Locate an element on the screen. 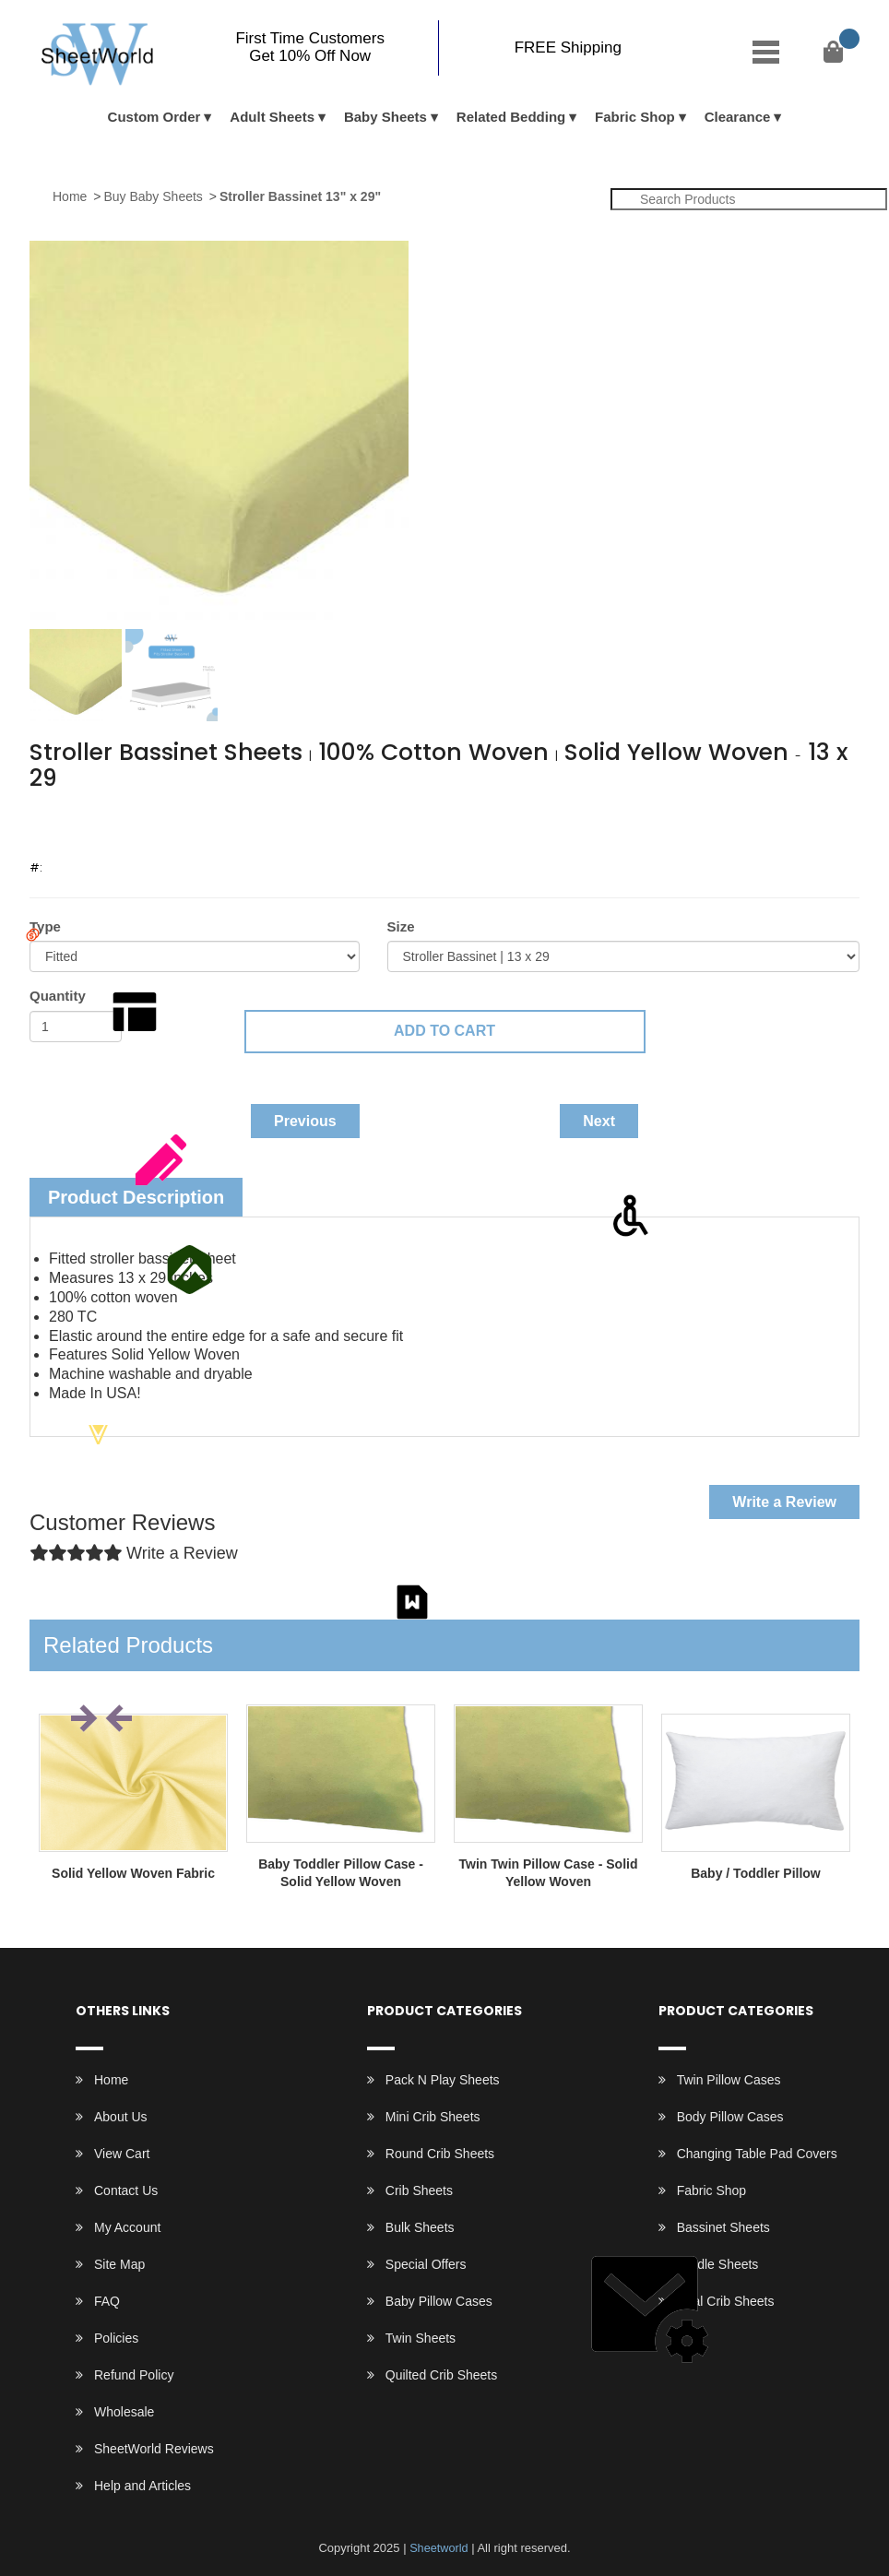 This screenshot has height=2576, width=889. view your coin balance or currency is located at coordinates (32, 934).